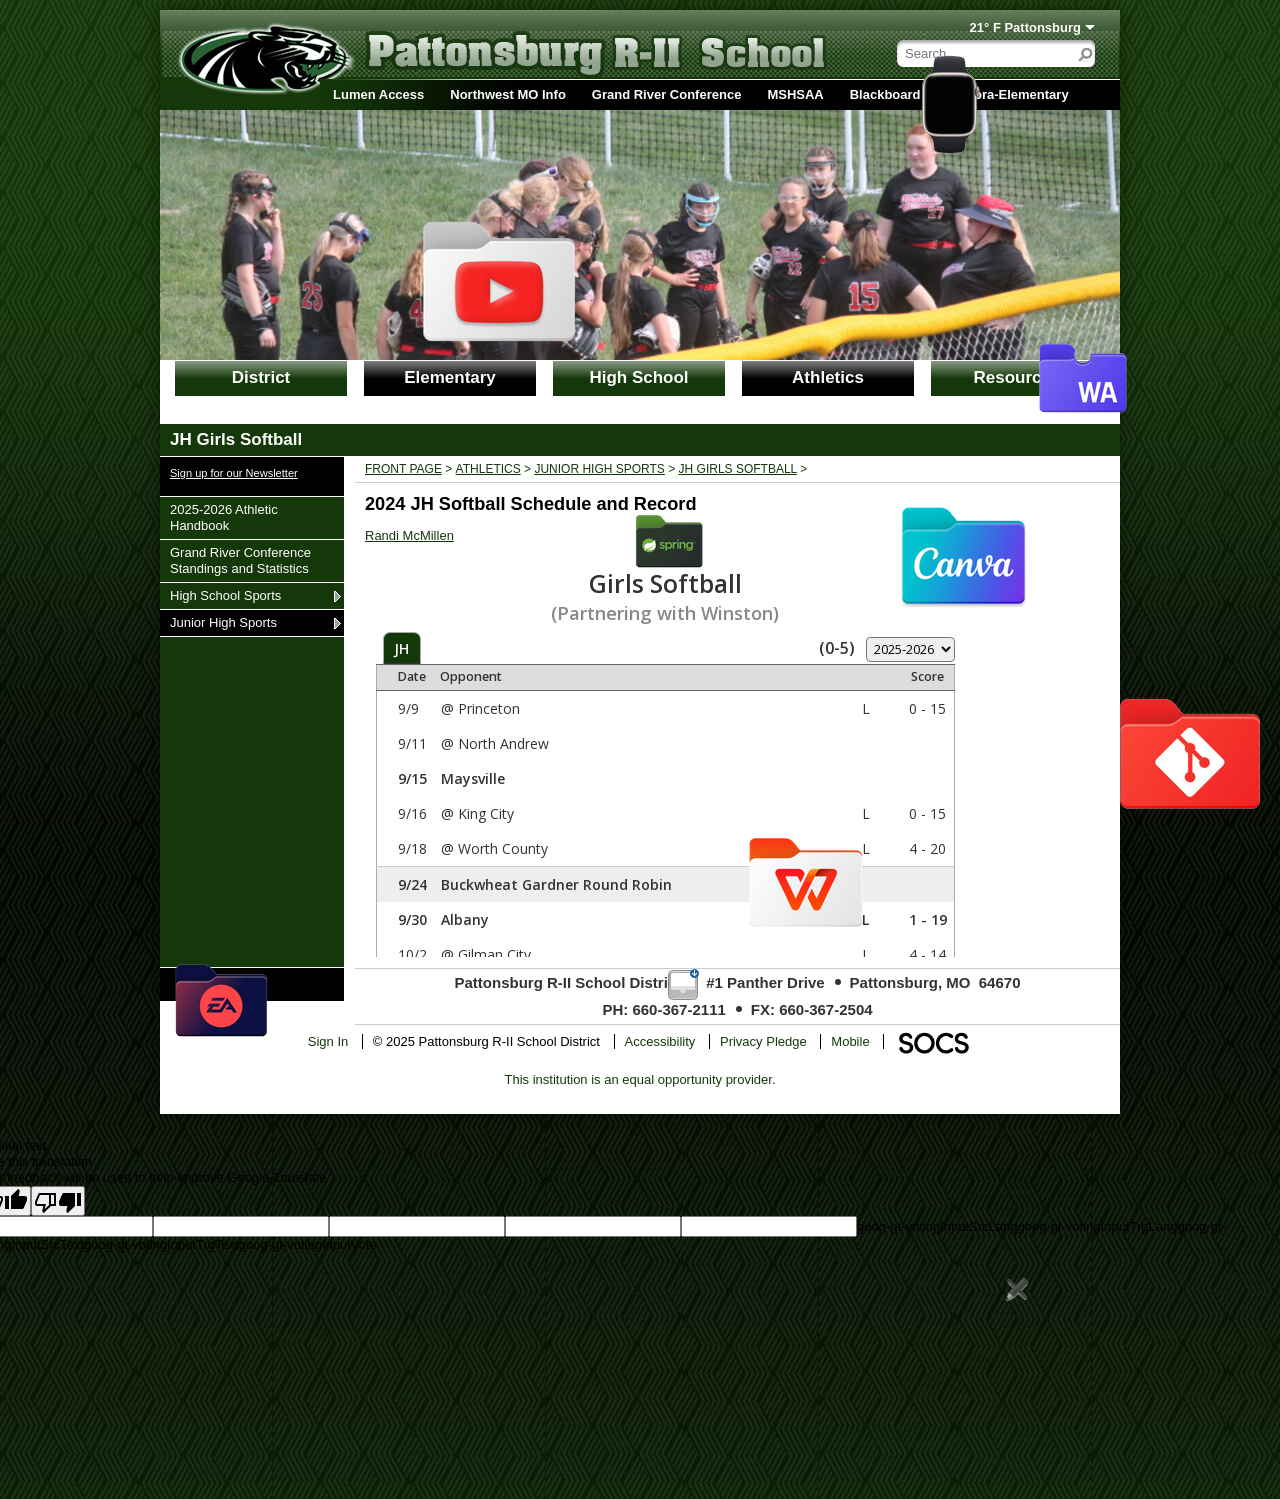  What do you see at coordinates (221, 1003) in the screenshot?
I see `folder for EA (Electronic Arts) games or applications` at bounding box center [221, 1003].